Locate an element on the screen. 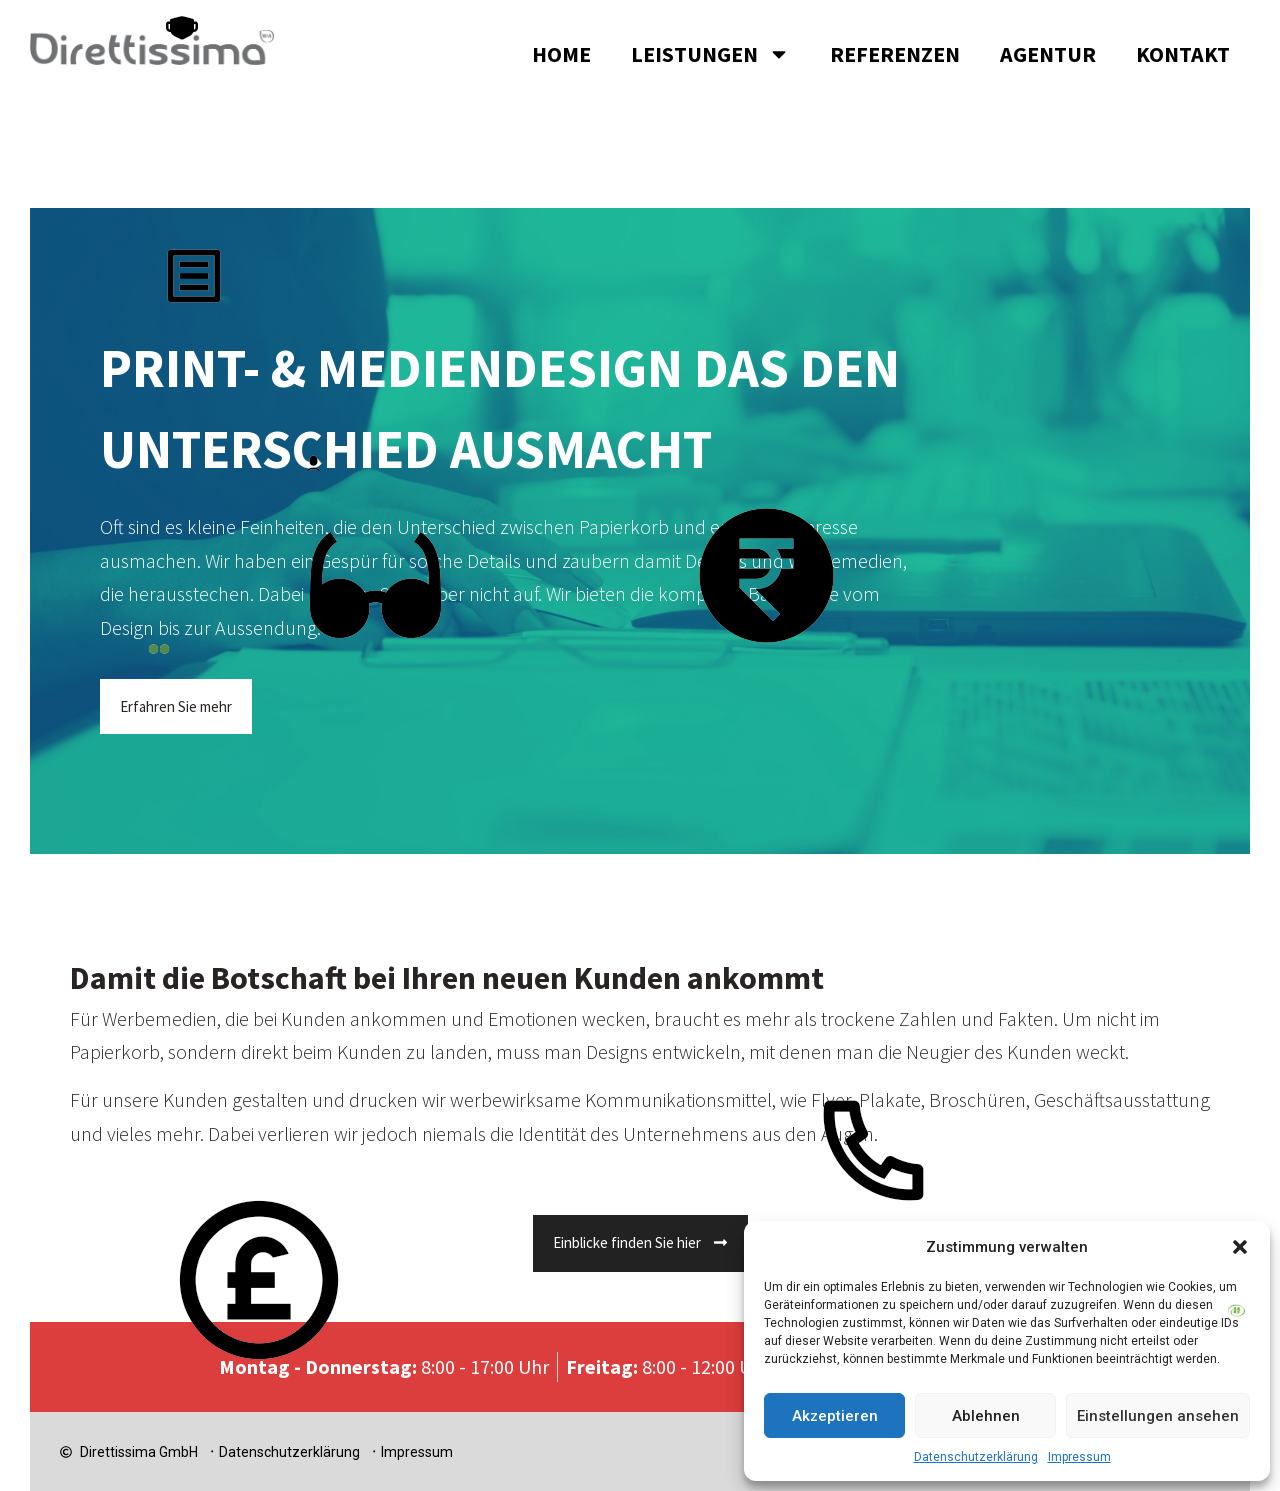 Image resolution: width=1280 pixels, height=1491 pixels. enable reading mode or accessibility features is located at coordinates (375, 590).